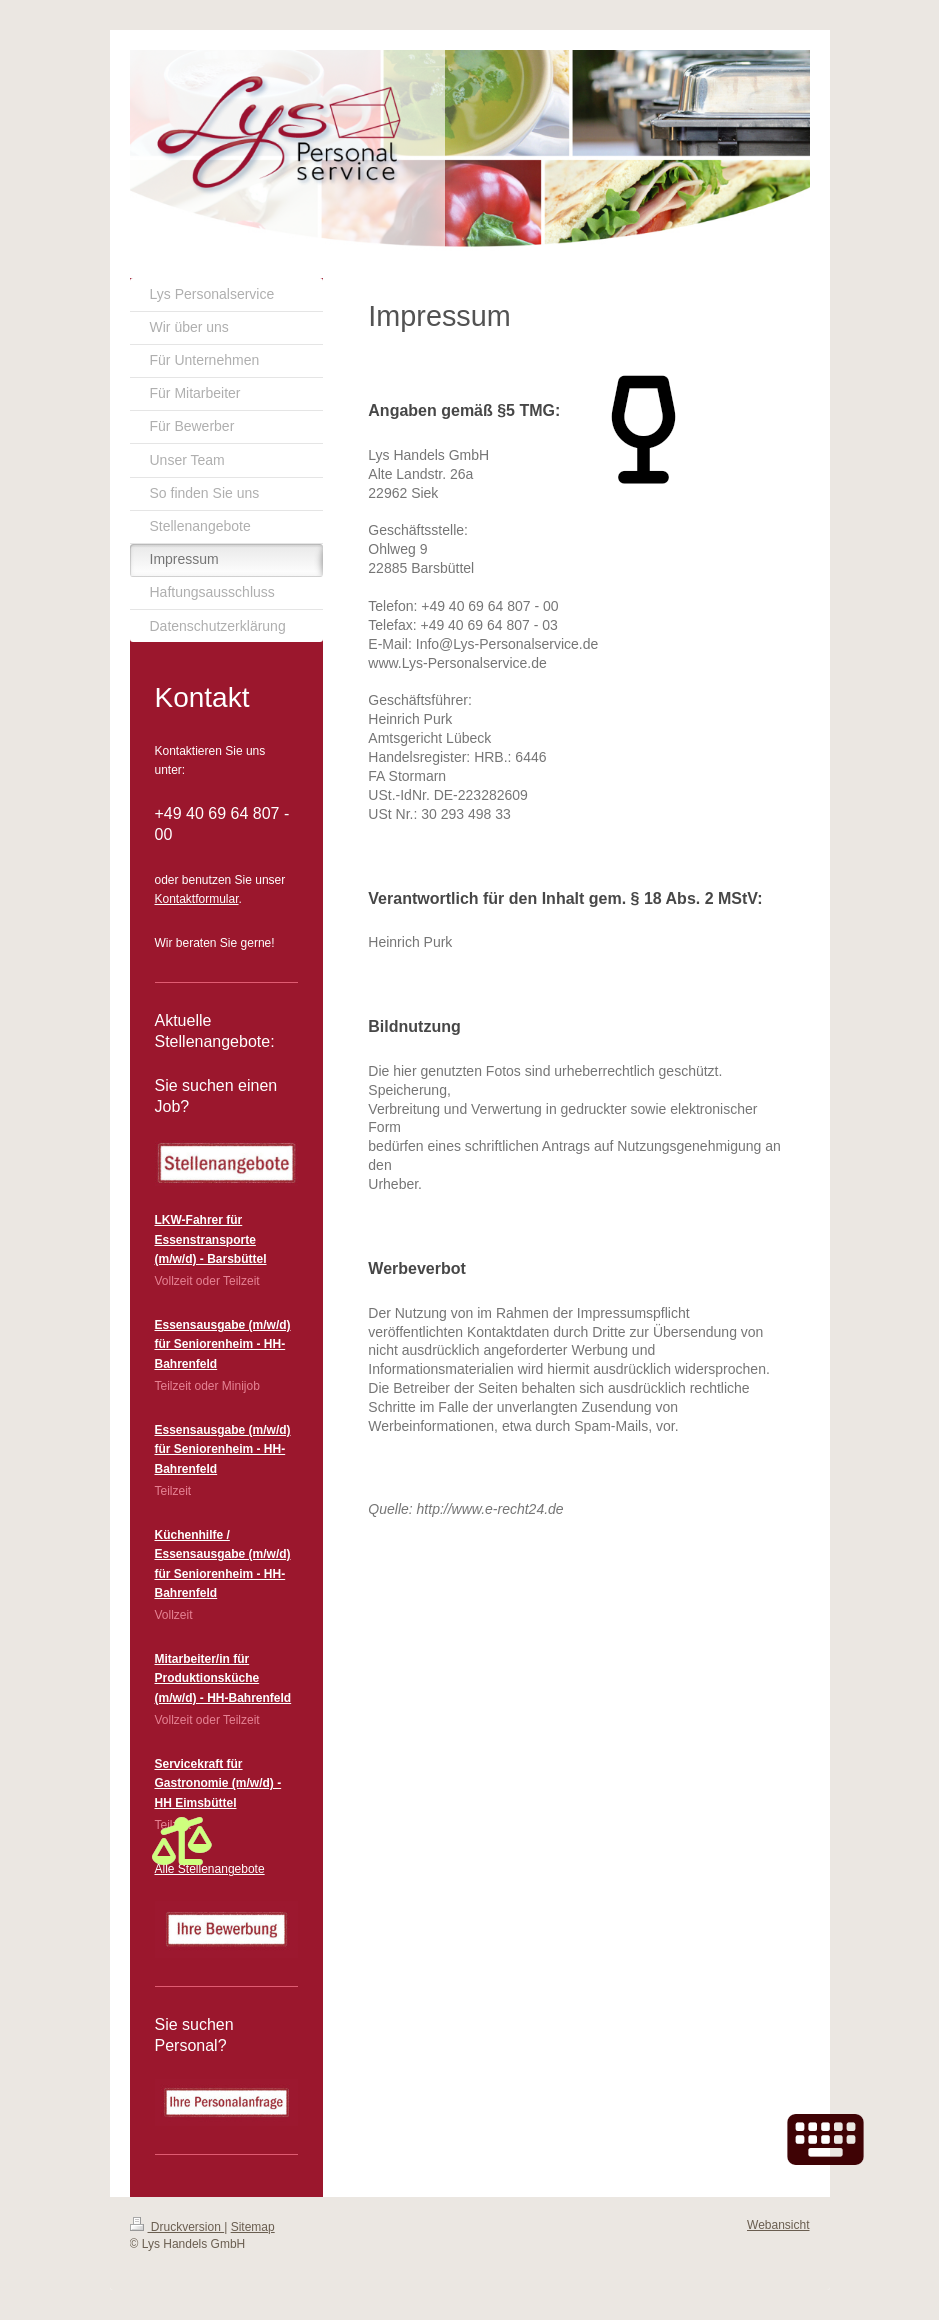 The image size is (939, 2320). I want to click on open the on-screen keyboard, so click(825, 2139).